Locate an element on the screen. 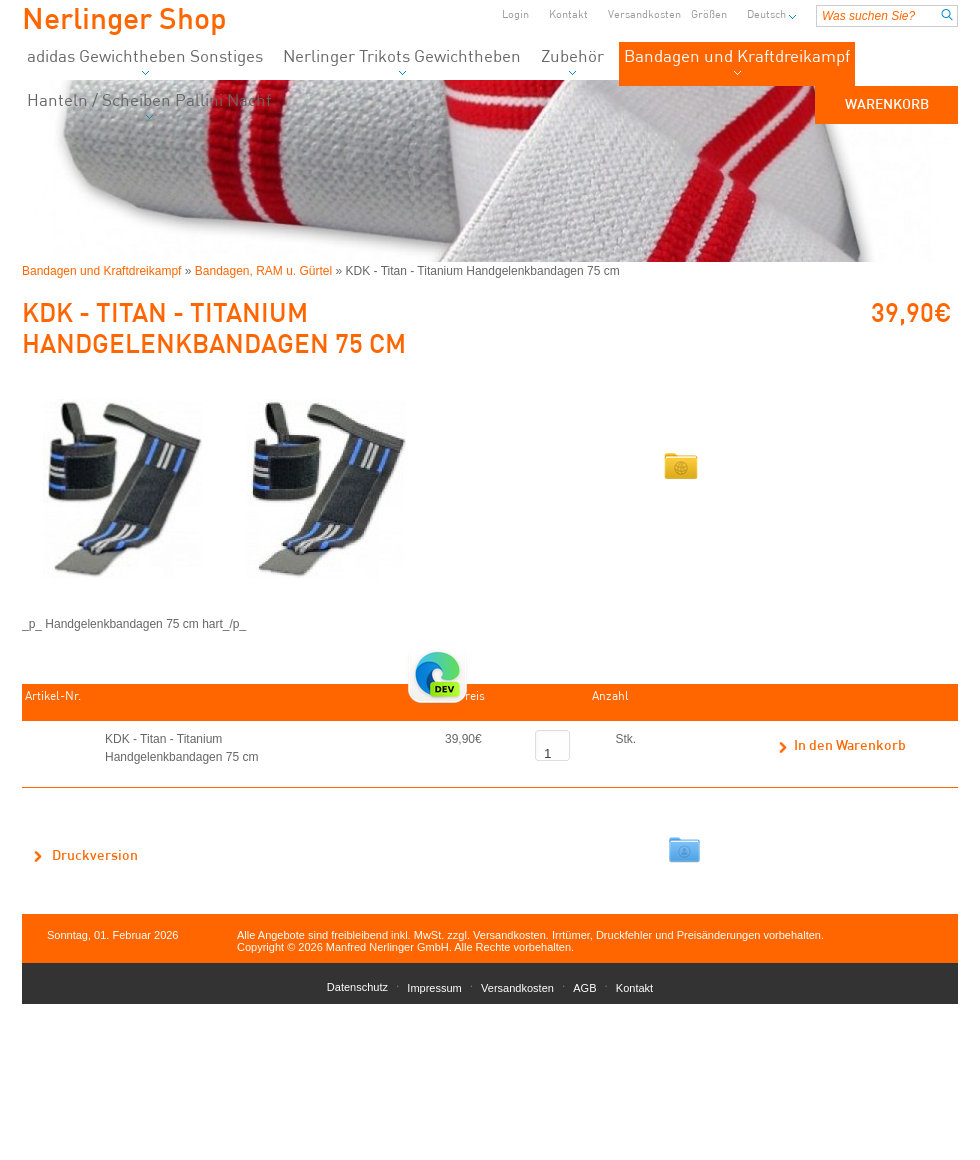 The height and width of the screenshot is (1160, 980). folder containing HTML or web files is located at coordinates (681, 466).